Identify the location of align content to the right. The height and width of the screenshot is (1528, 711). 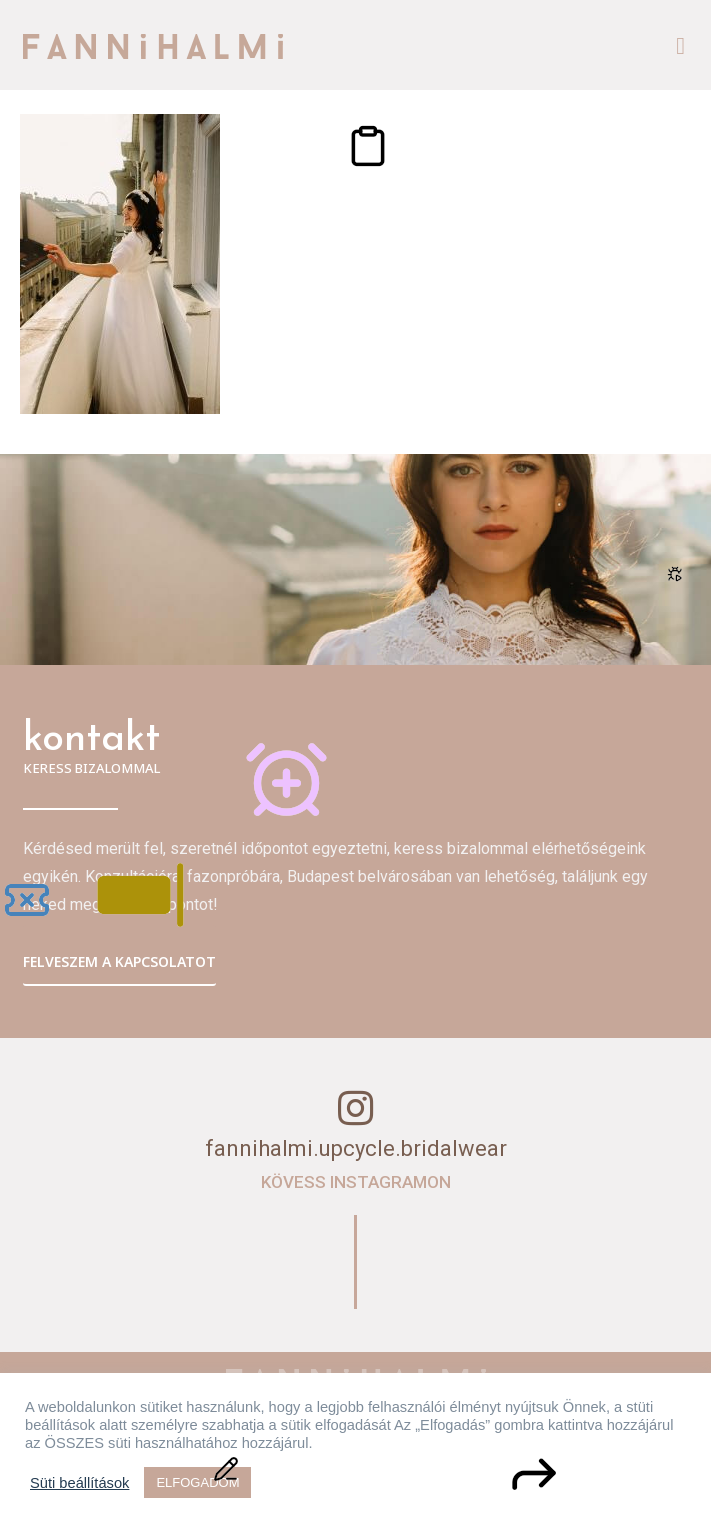
(142, 895).